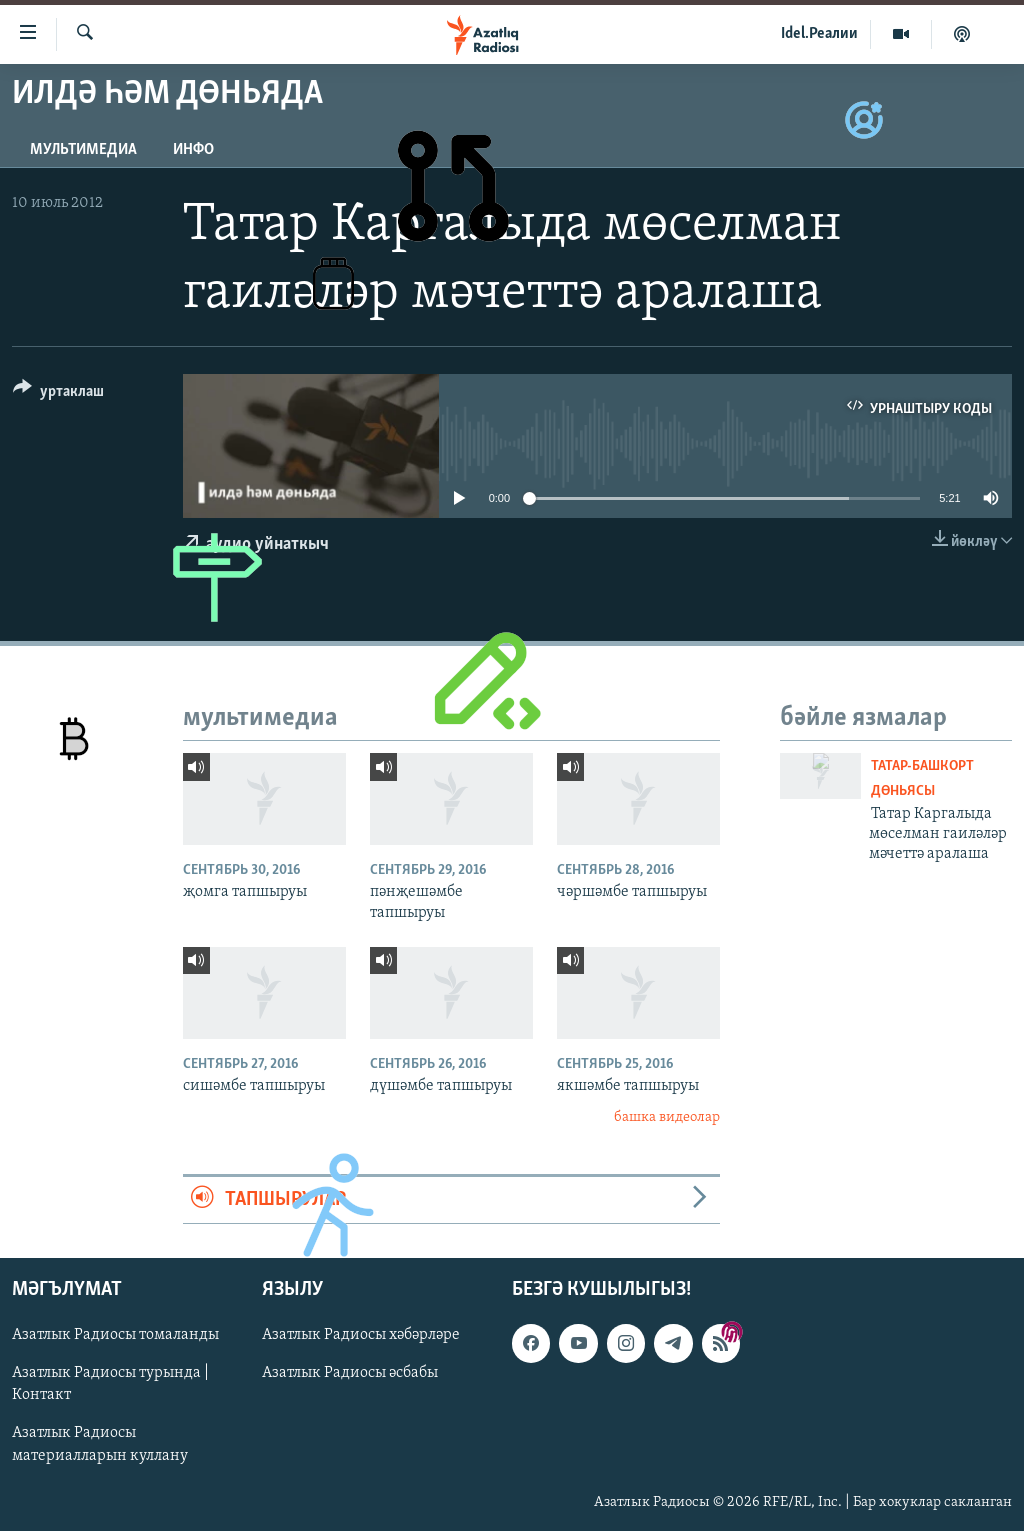 The height and width of the screenshot is (1531, 1024). Describe the element at coordinates (333, 283) in the screenshot. I see `store or save items to a collection` at that location.